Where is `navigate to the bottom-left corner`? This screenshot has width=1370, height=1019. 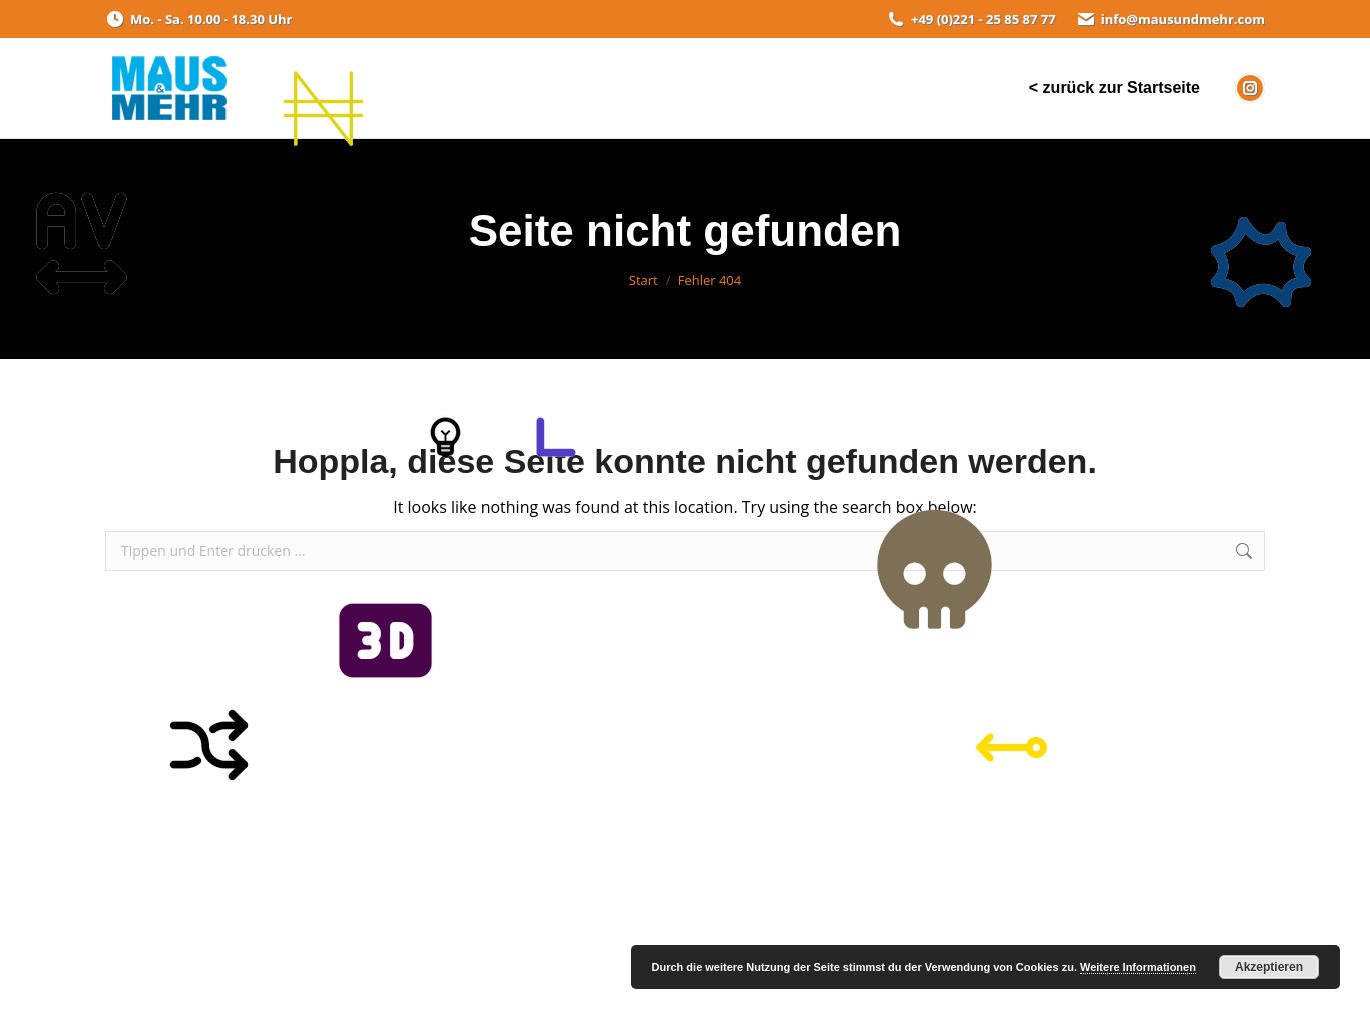 navigate to the bottom-left corner is located at coordinates (556, 437).